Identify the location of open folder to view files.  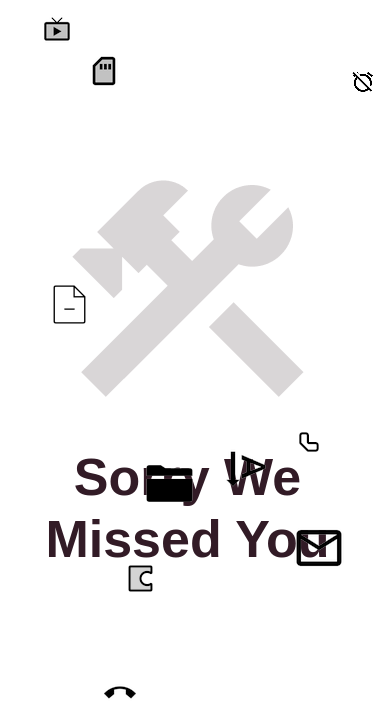
(169, 483).